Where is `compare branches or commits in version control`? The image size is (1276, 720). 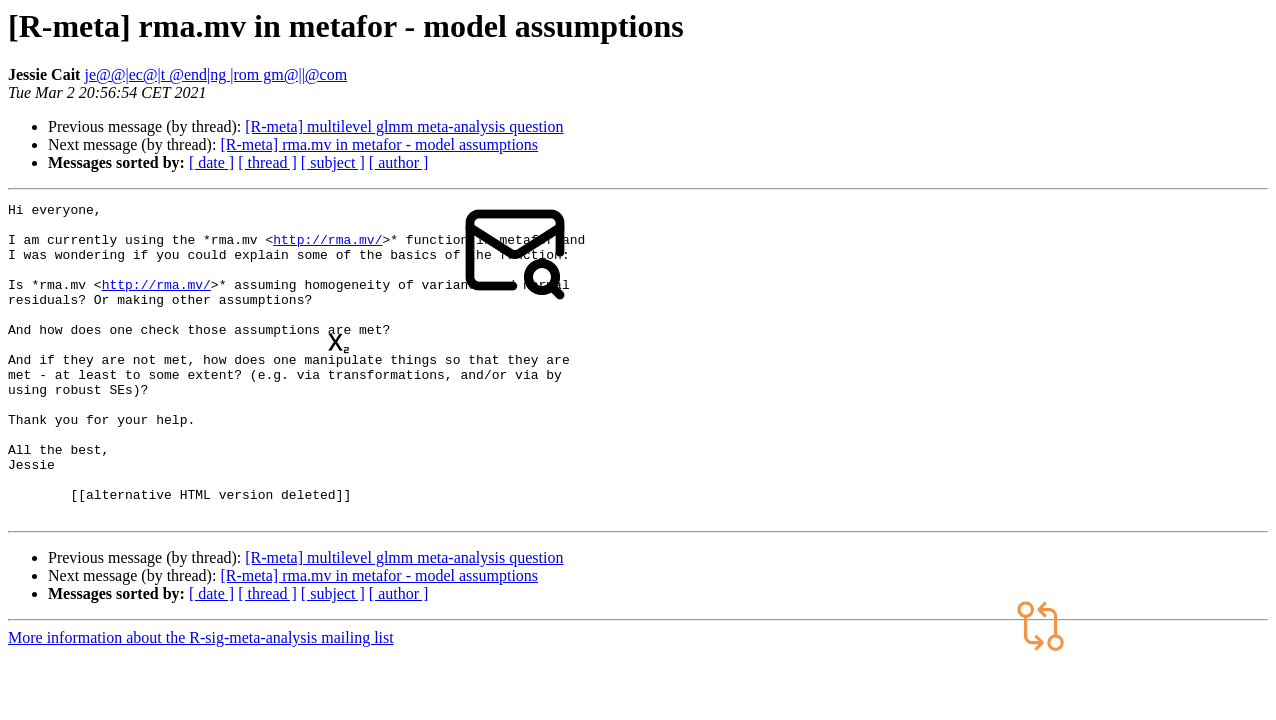 compare branches or commits in version control is located at coordinates (1040, 624).